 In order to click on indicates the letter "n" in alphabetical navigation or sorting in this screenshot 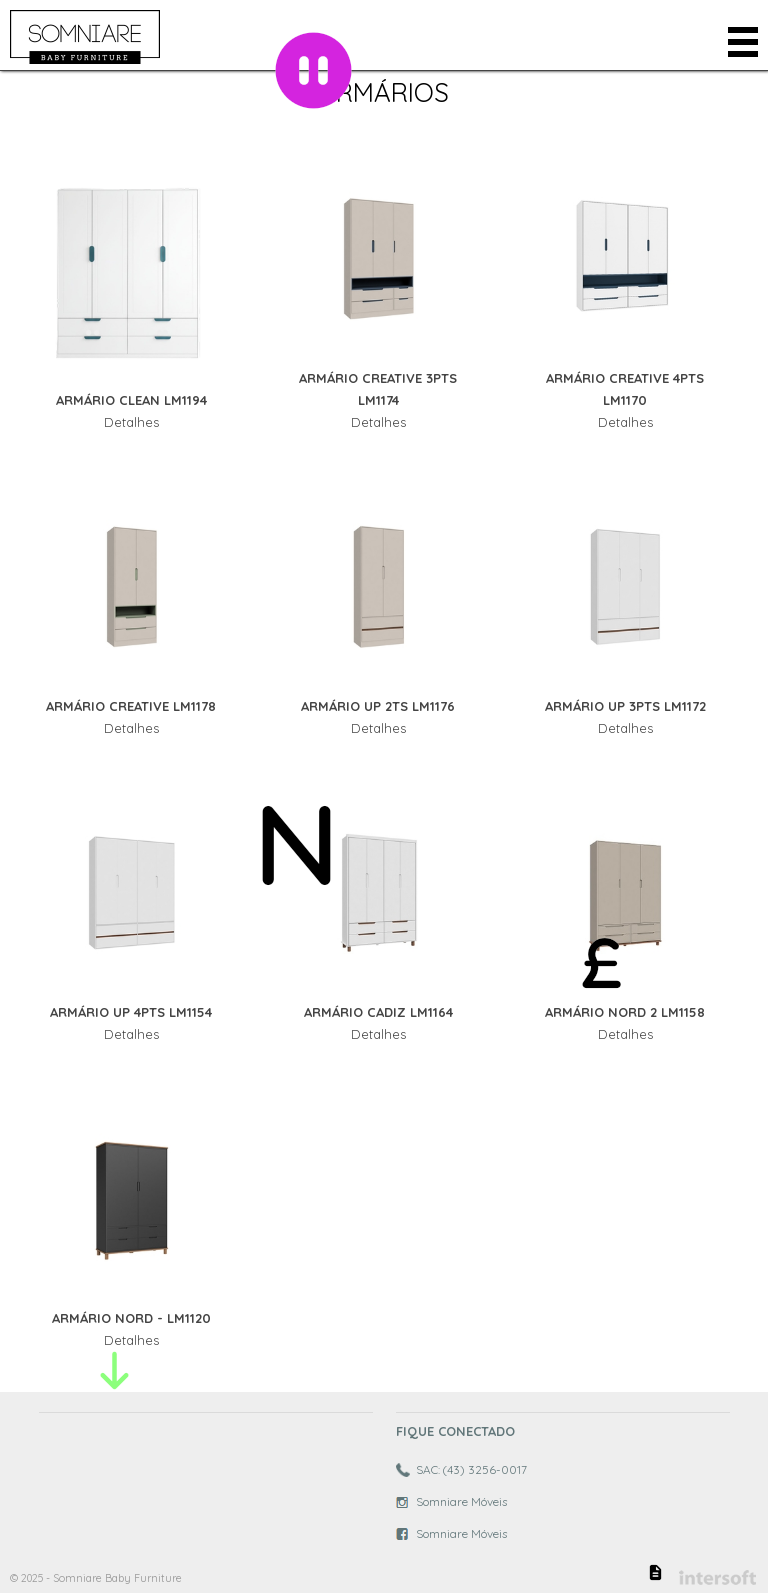, I will do `click(296, 845)`.